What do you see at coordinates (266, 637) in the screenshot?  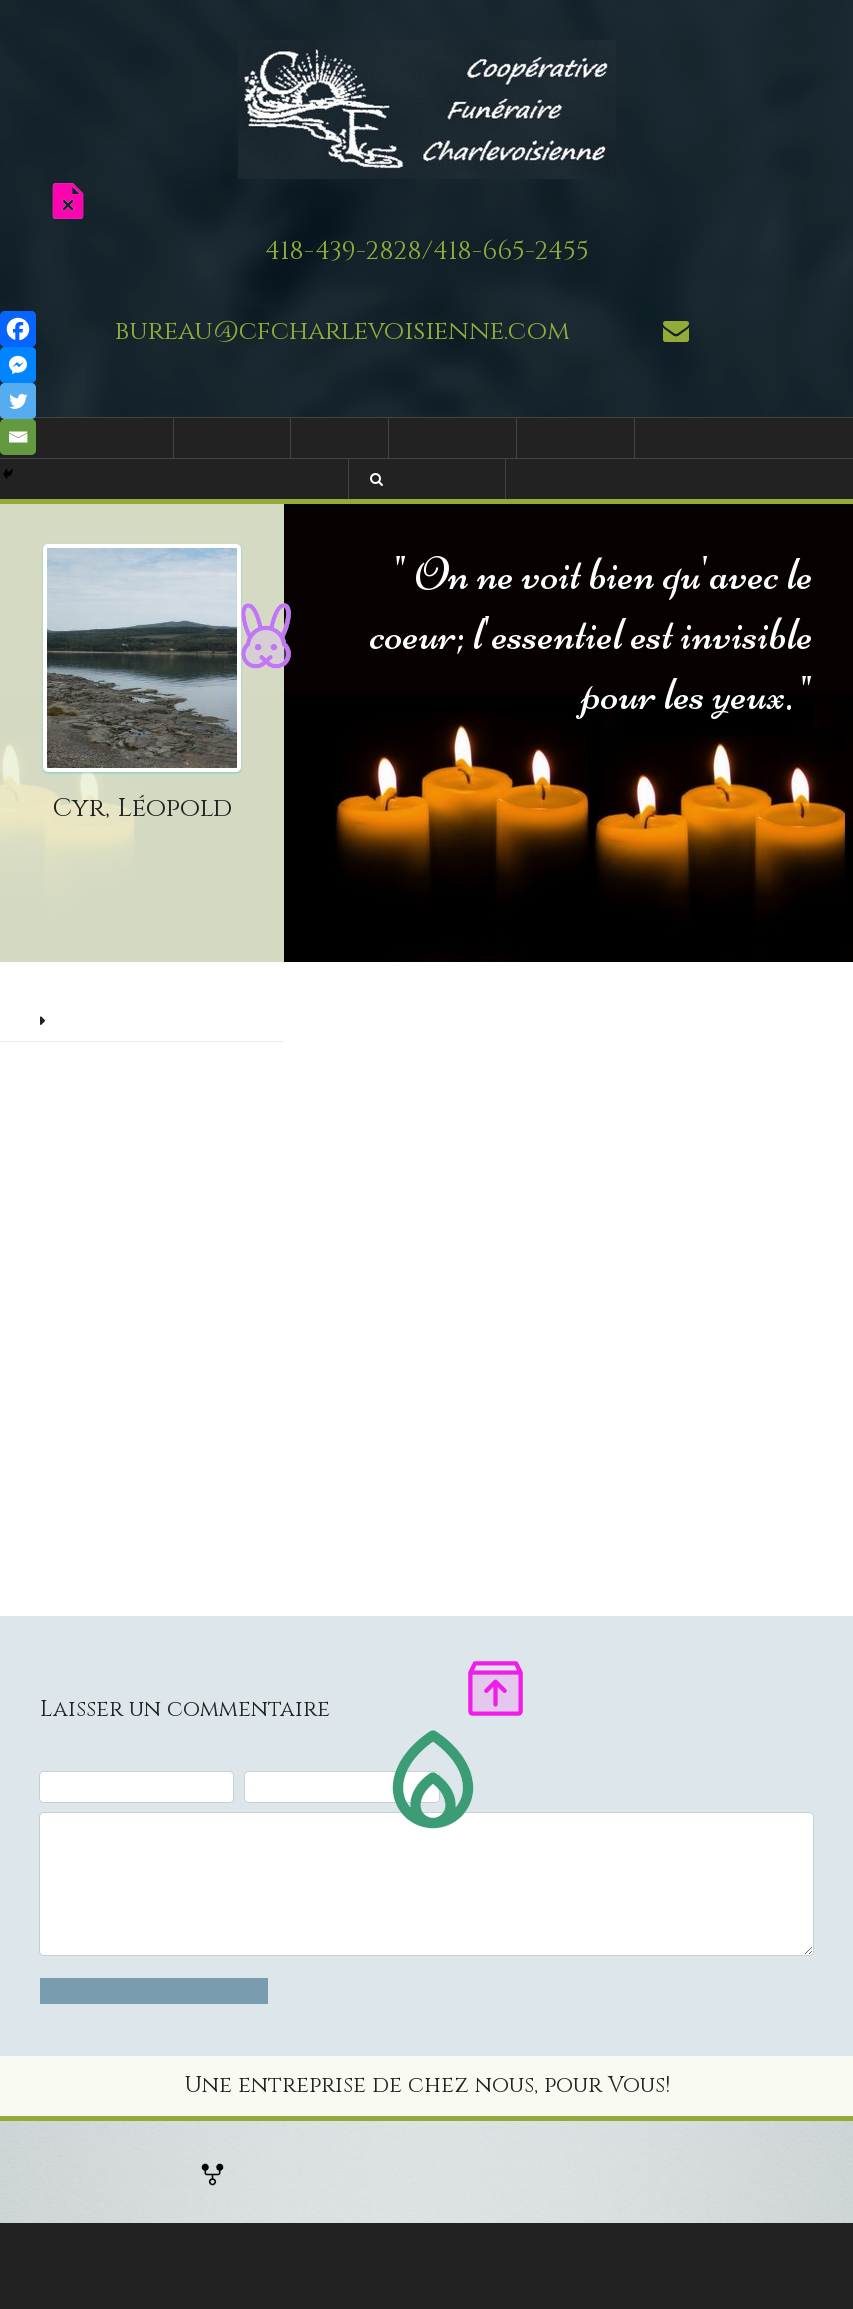 I see `access pet or animal-related features` at bounding box center [266, 637].